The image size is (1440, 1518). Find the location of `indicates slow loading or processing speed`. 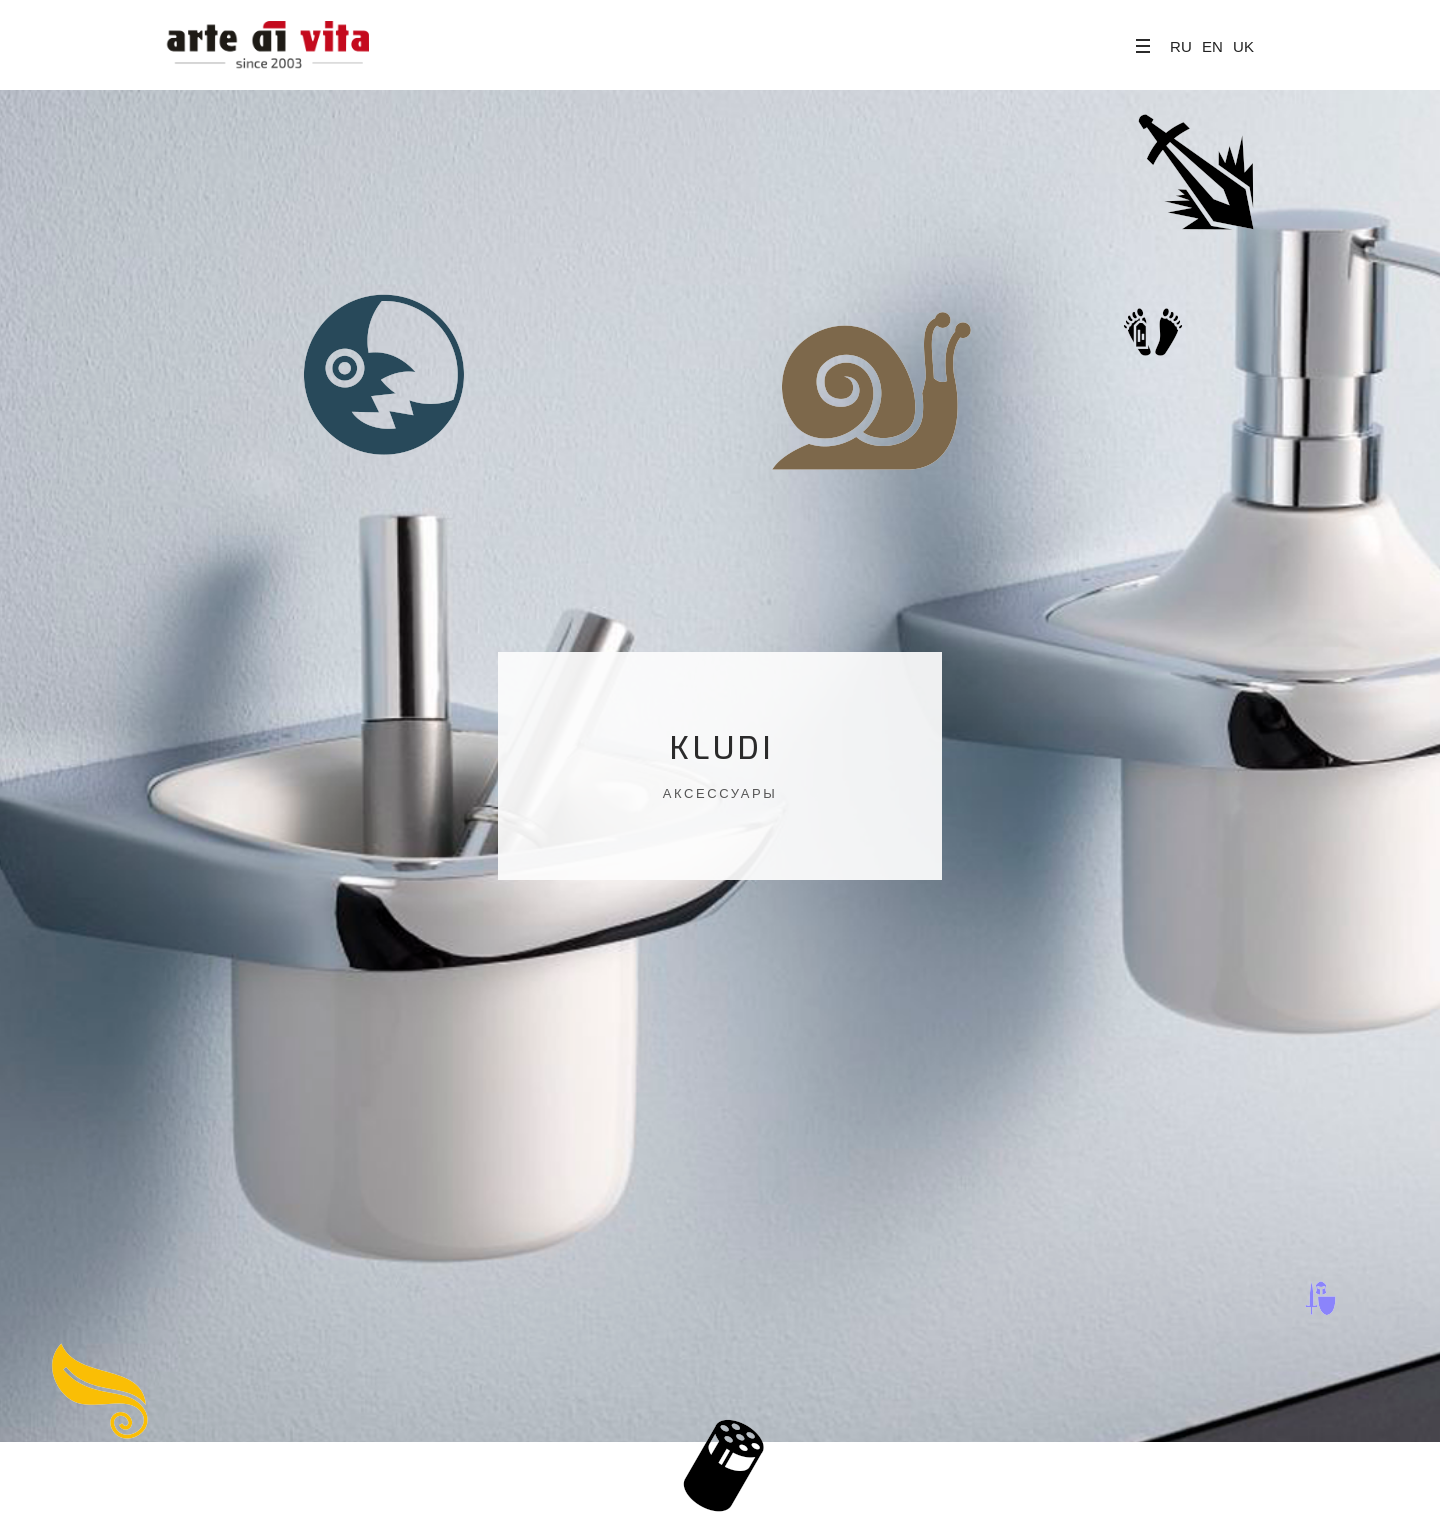

indicates slow loading or processing speed is located at coordinates (871, 388).